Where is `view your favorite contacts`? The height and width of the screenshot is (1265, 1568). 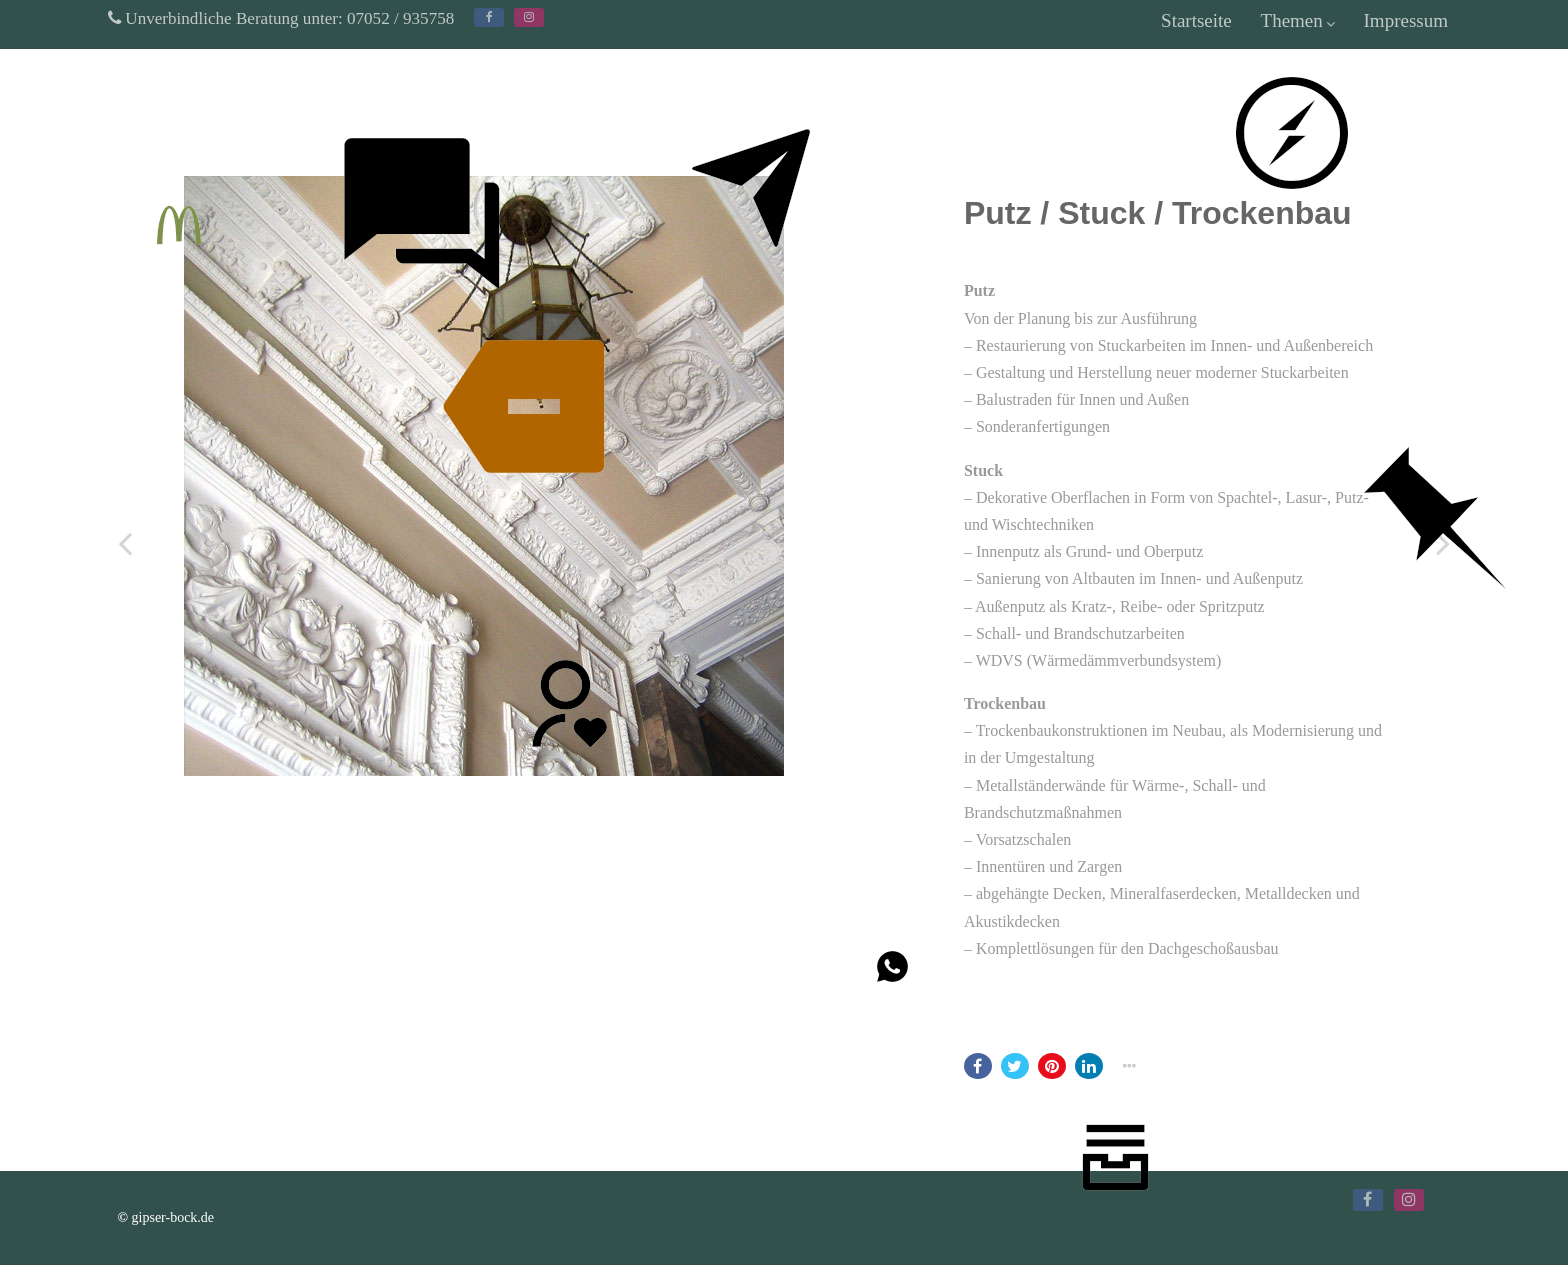 view your favorite contacts is located at coordinates (565, 705).